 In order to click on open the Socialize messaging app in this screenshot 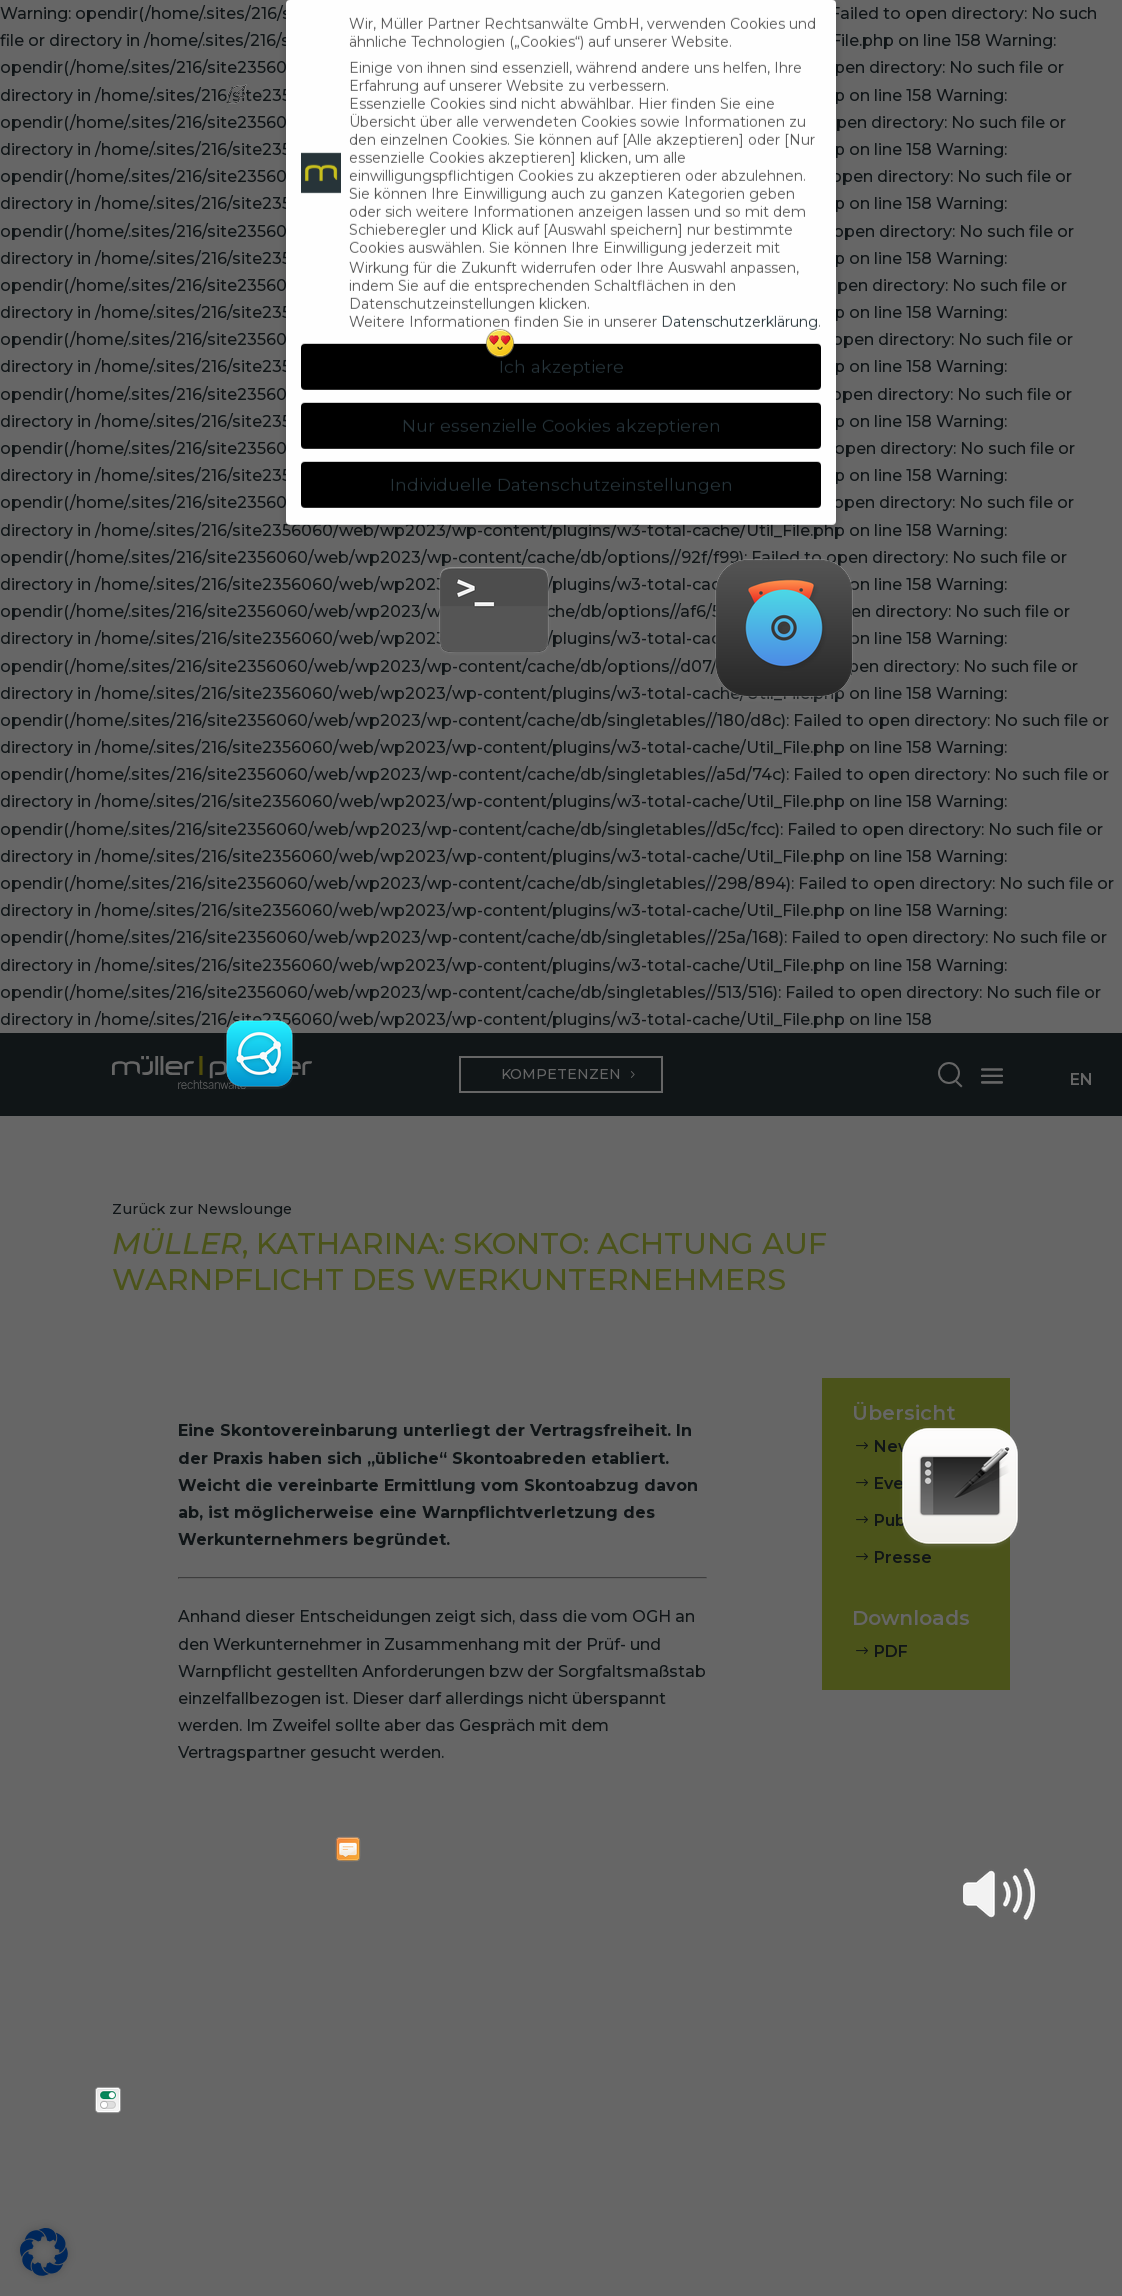, I will do `click(500, 343)`.